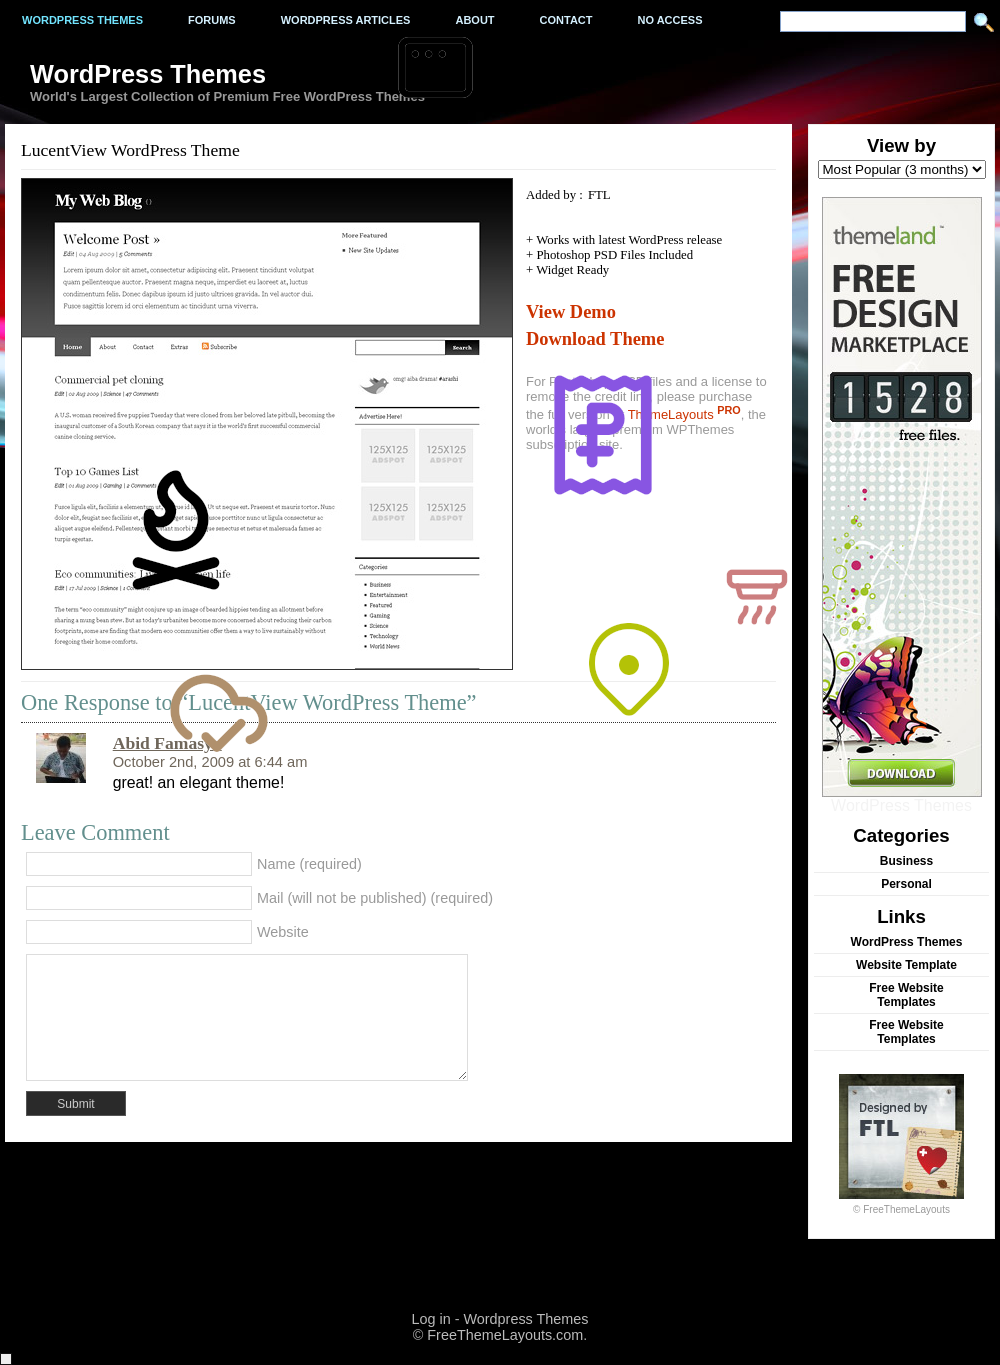 The height and width of the screenshot is (1365, 1000). I want to click on view receipt or transaction in russian rubles, so click(603, 435).